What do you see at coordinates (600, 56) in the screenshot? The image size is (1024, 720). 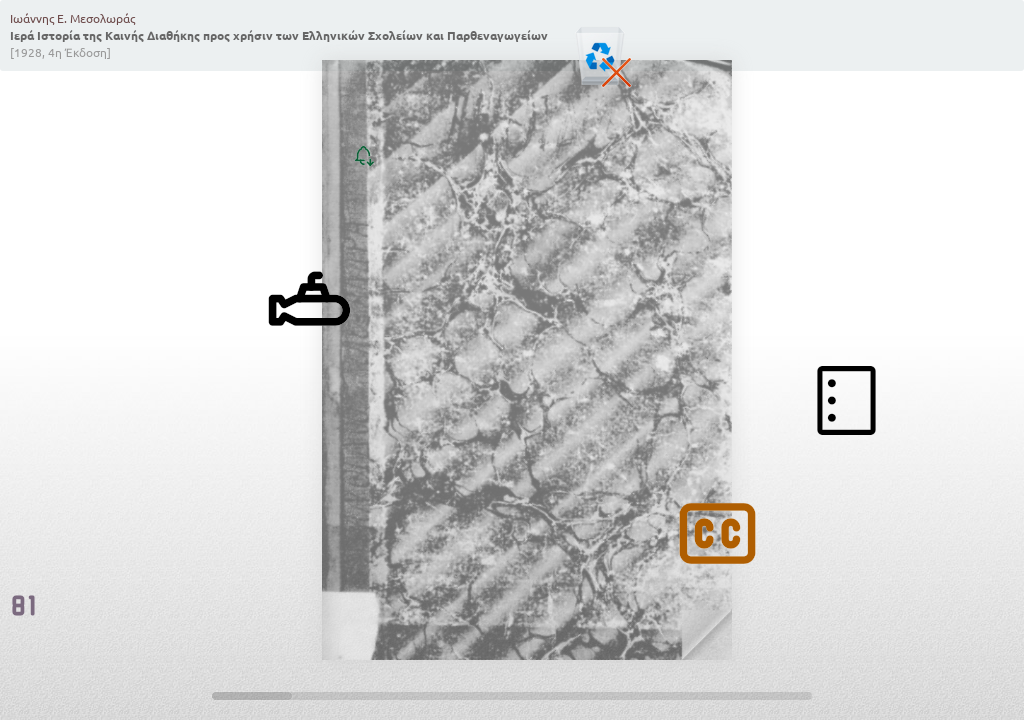 I see `empty recycle bin with no items to restore` at bounding box center [600, 56].